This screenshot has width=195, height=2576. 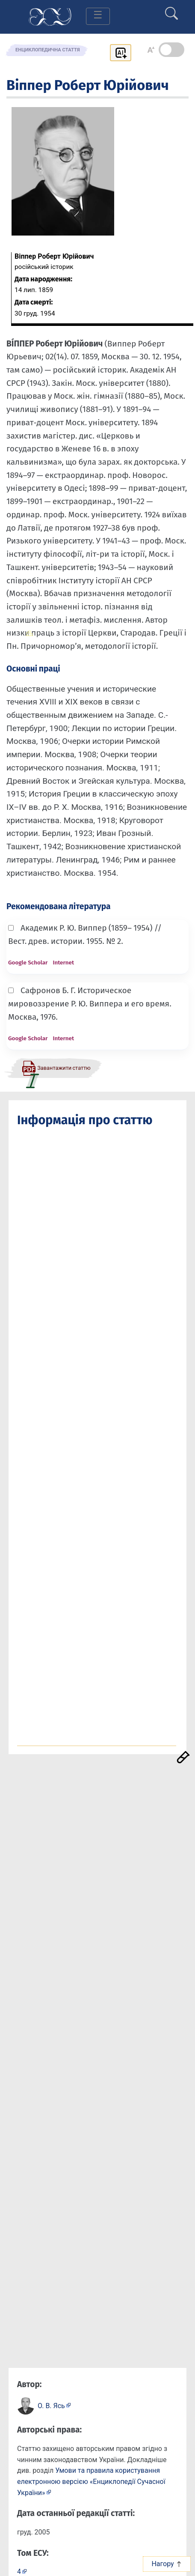 What do you see at coordinates (30, 633) in the screenshot?
I see `view leaderboard or rankings` at bounding box center [30, 633].